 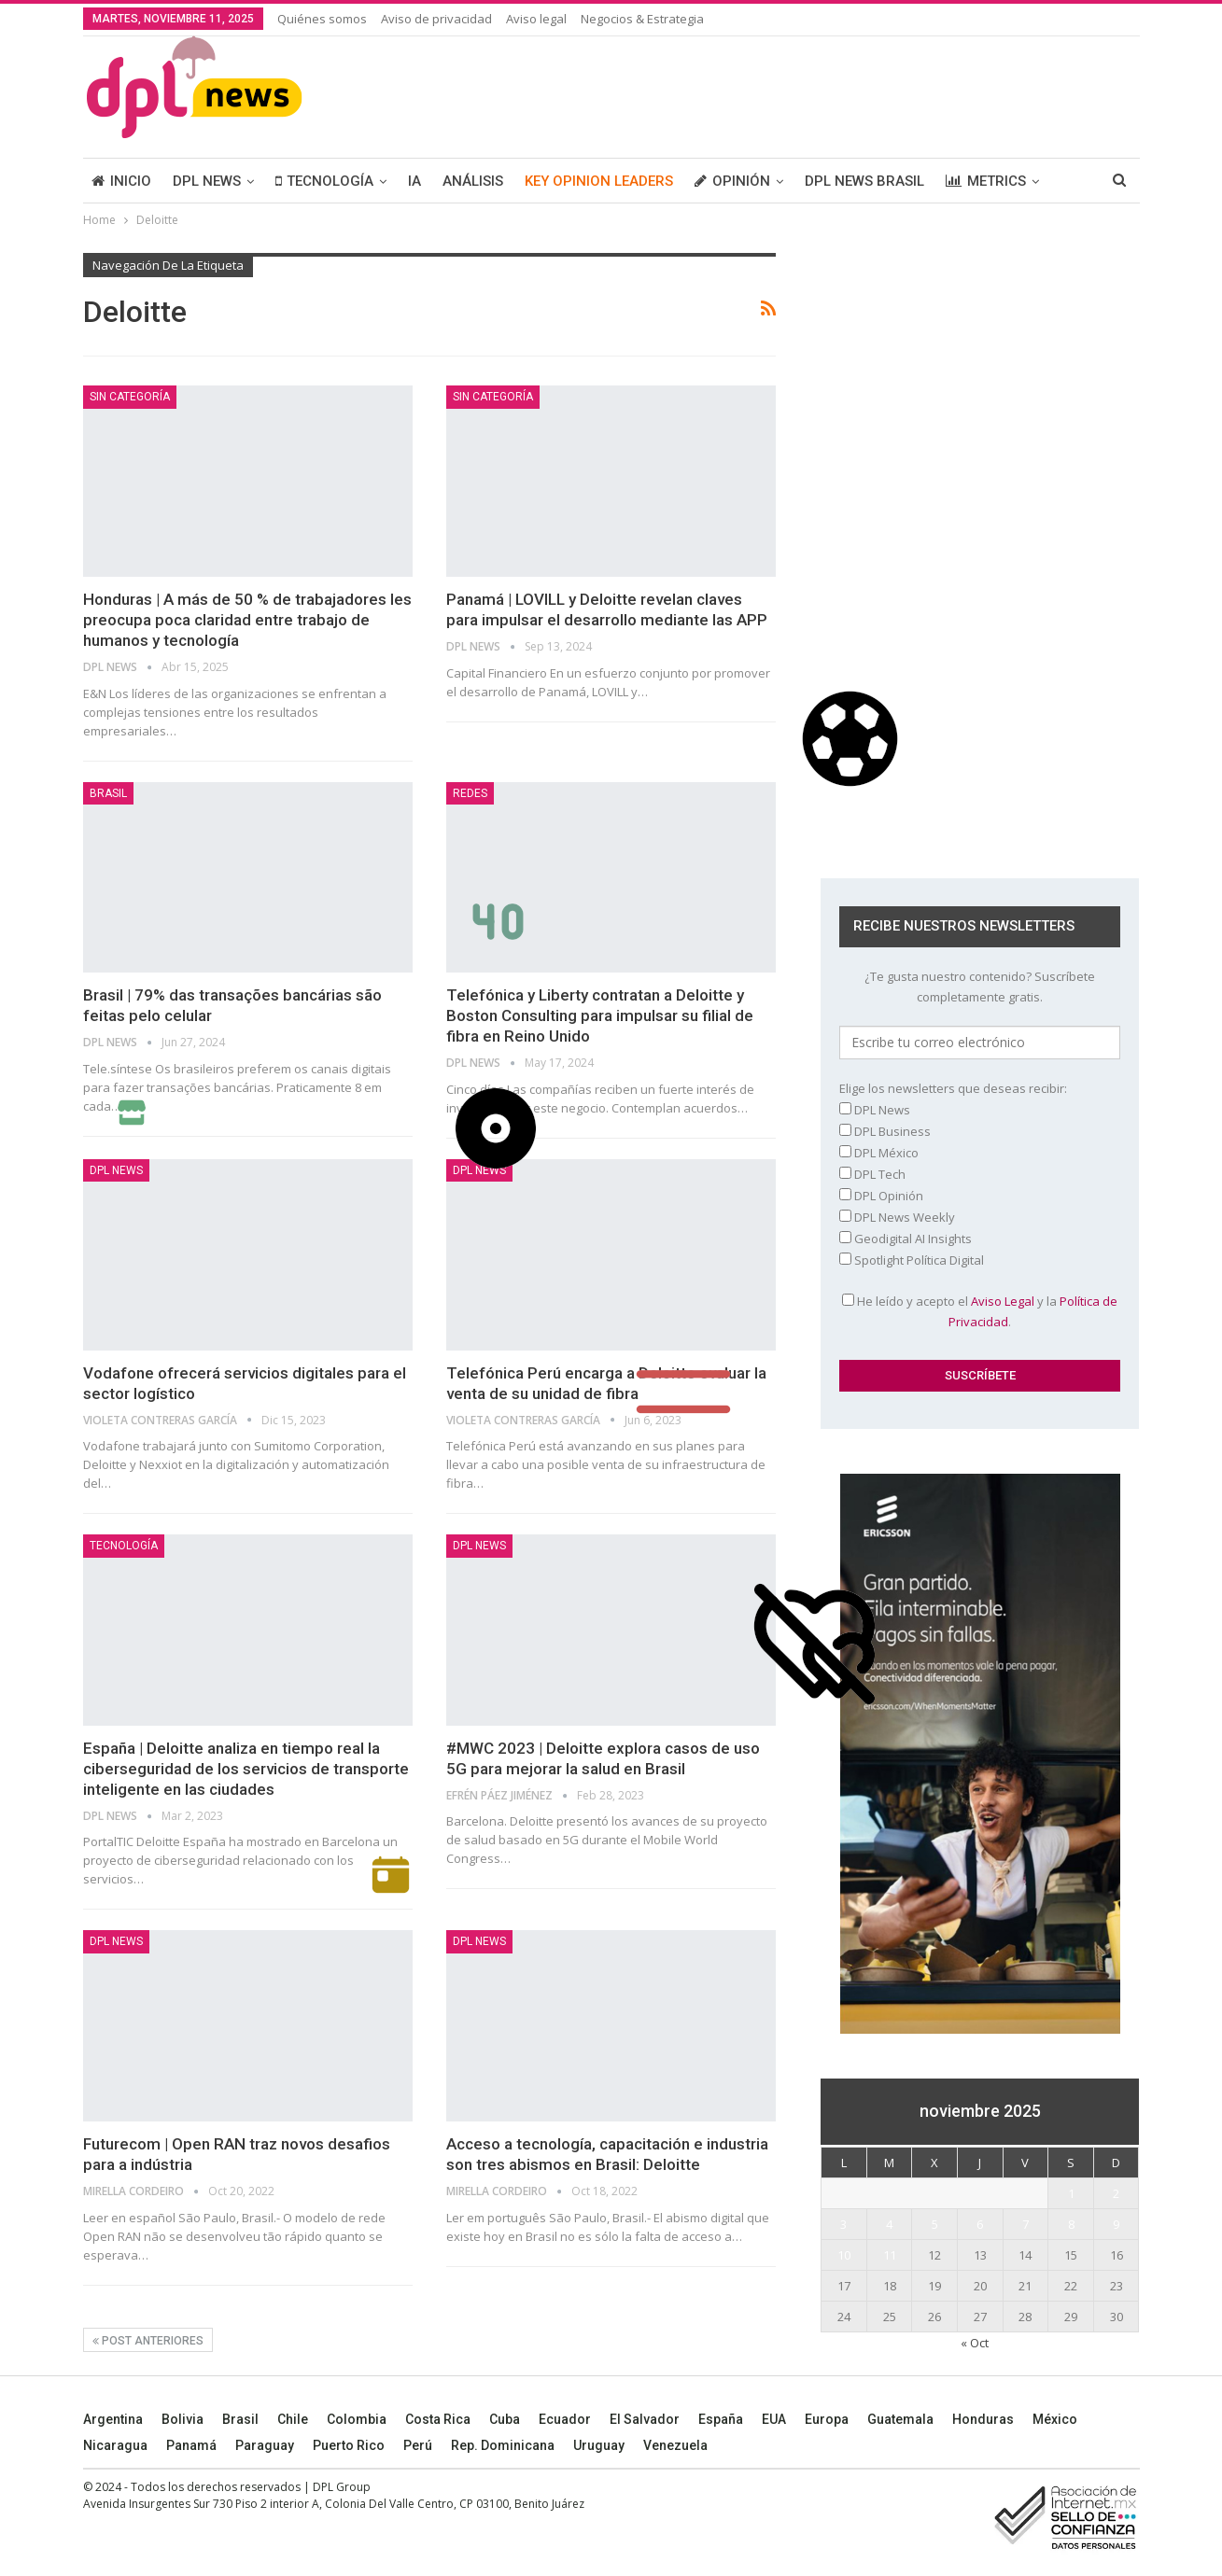 I want to click on open navigation menu, so click(x=683, y=1390).